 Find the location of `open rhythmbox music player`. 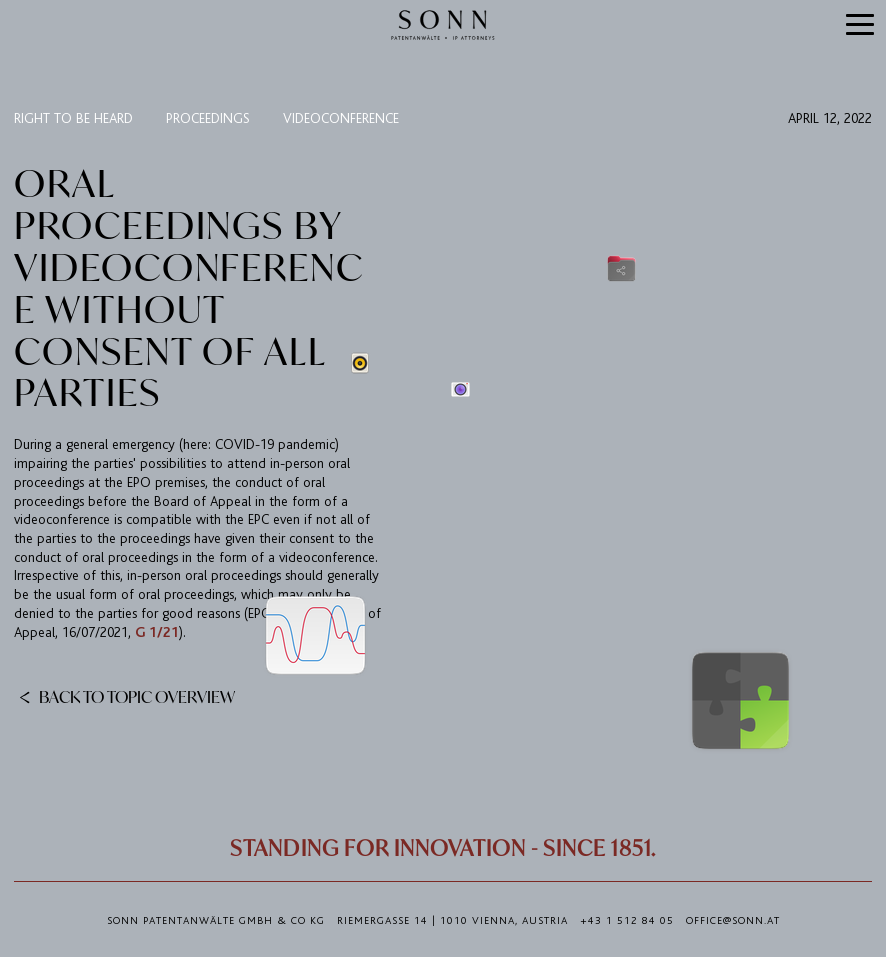

open rhythmbox music player is located at coordinates (360, 363).